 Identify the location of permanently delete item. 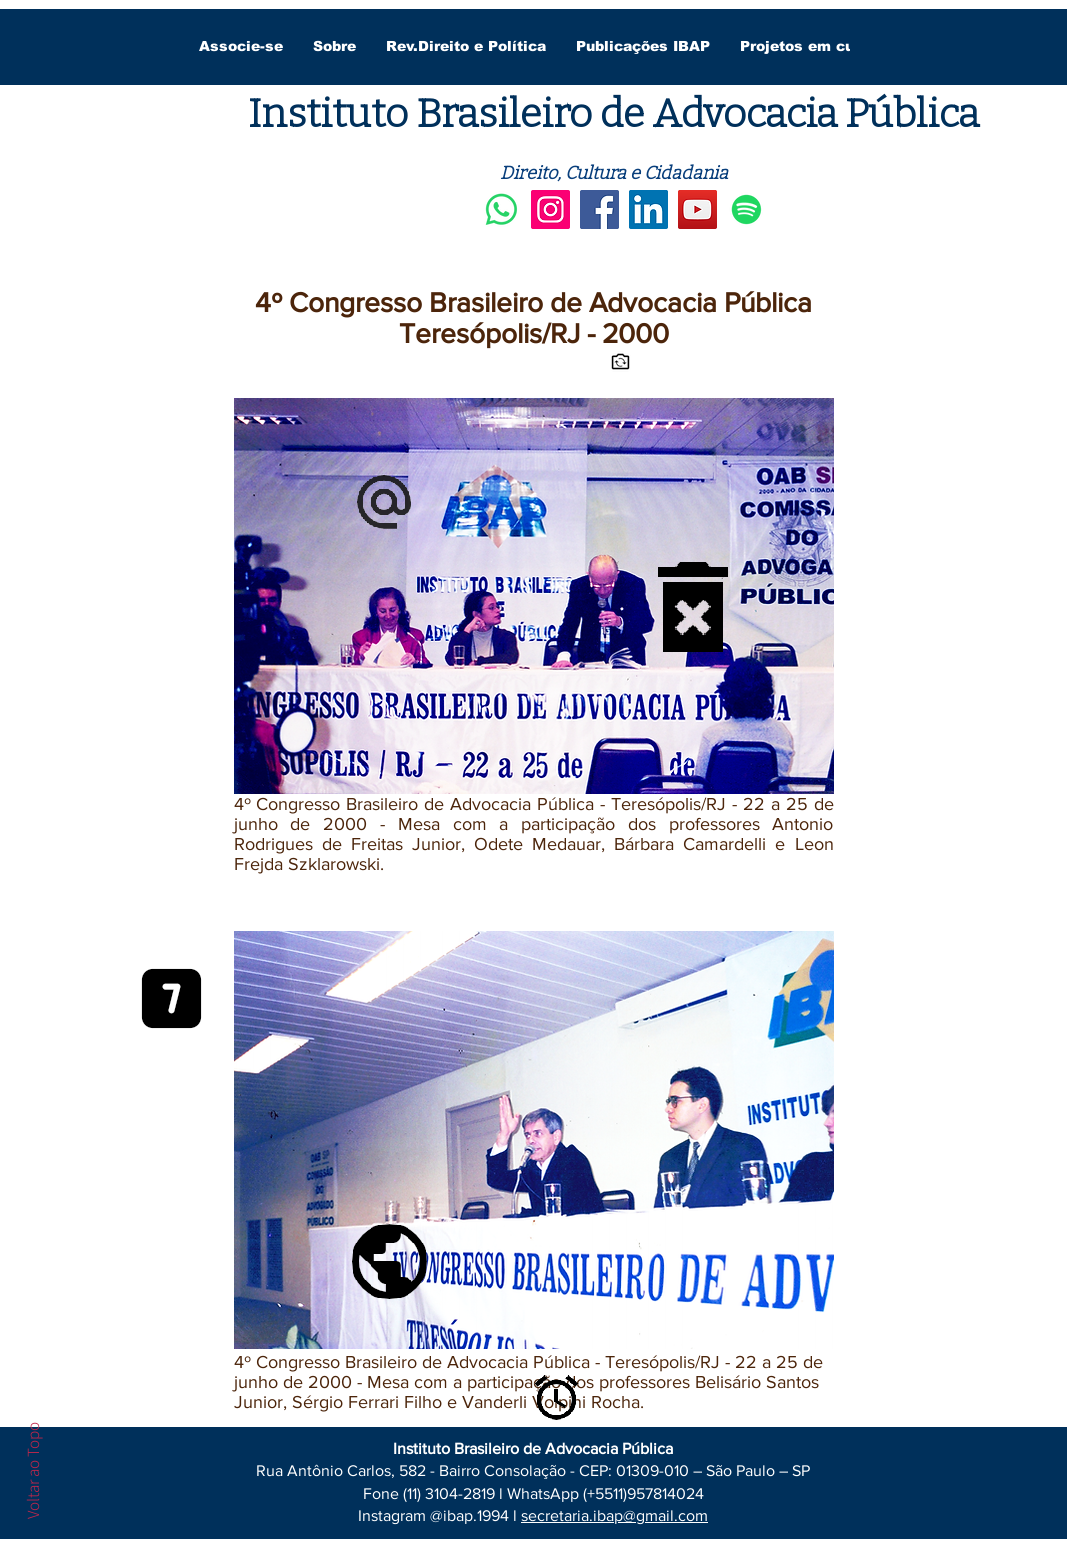
(693, 607).